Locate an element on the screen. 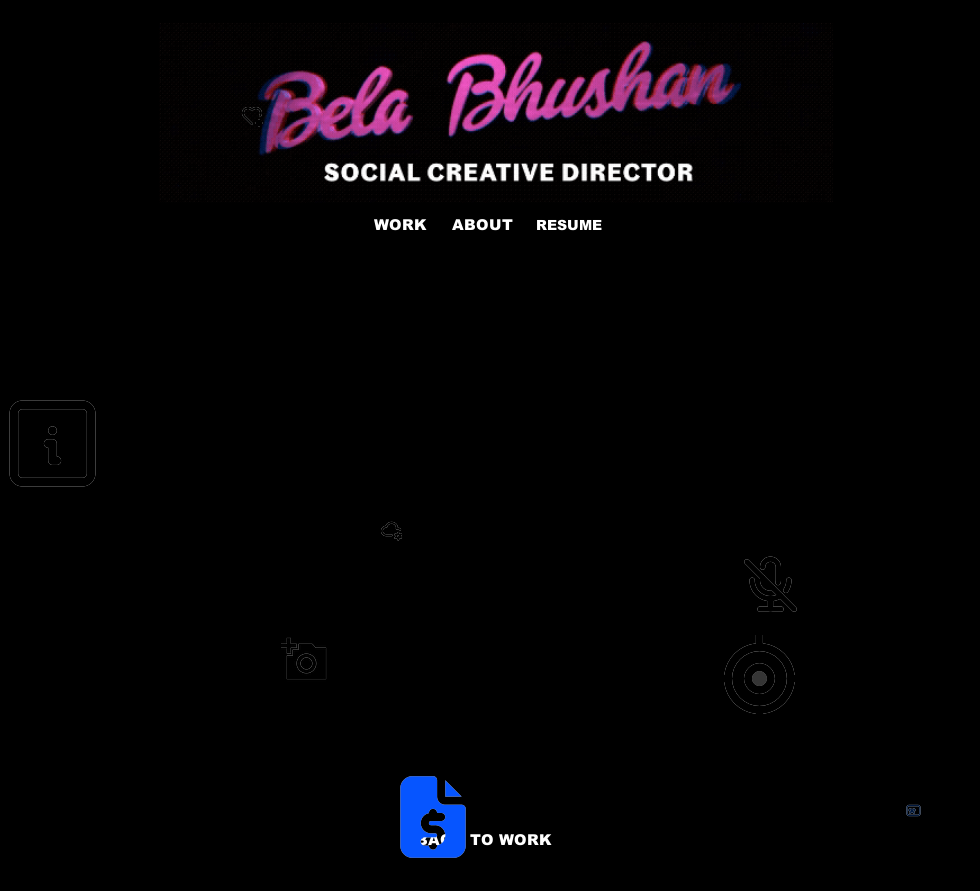 The width and height of the screenshot is (980, 891). mute your microphone is located at coordinates (770, 585).